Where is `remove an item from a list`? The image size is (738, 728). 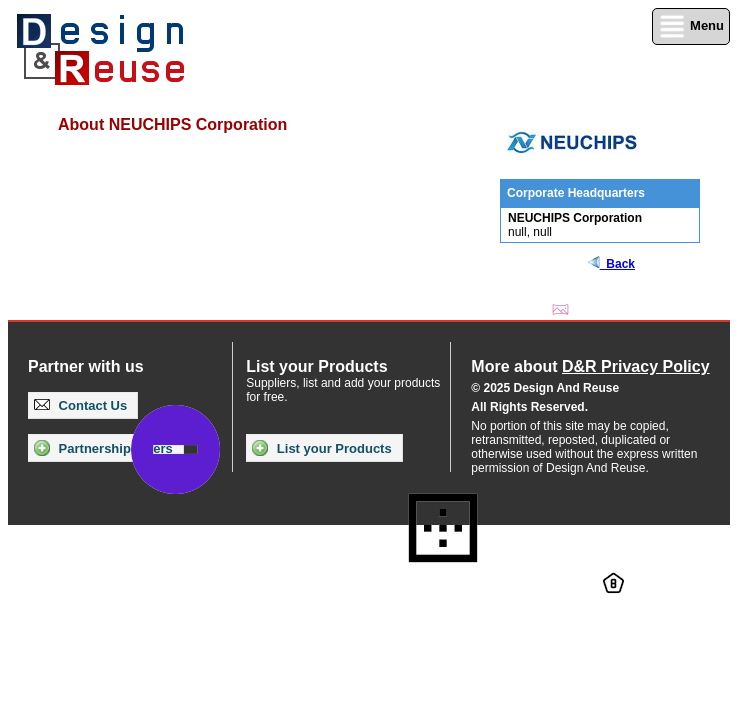
remove an item from a list is located at coordinates (175, 449).